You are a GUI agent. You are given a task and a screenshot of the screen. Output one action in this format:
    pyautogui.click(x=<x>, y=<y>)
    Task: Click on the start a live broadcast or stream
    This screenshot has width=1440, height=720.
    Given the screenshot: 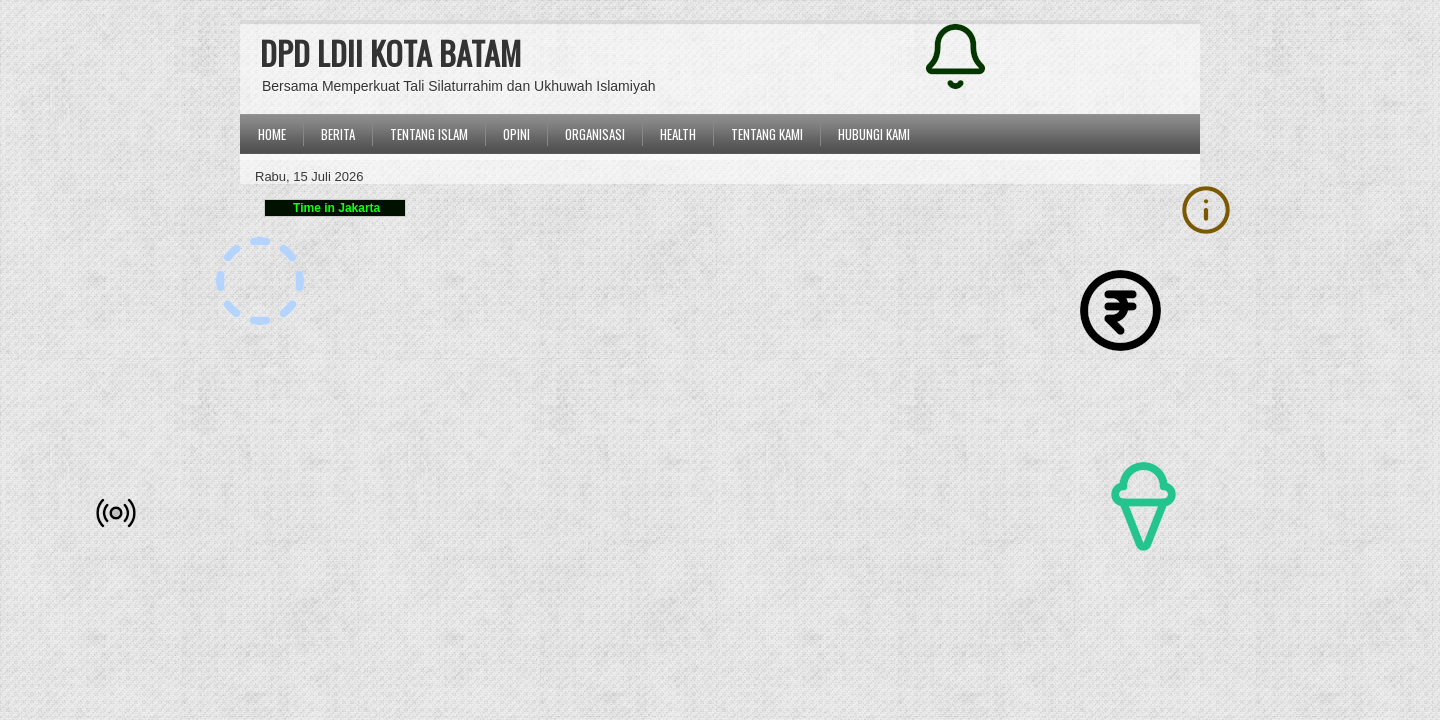 What is the action you would take?
    pyautogui.click(x=116, y=513)
    